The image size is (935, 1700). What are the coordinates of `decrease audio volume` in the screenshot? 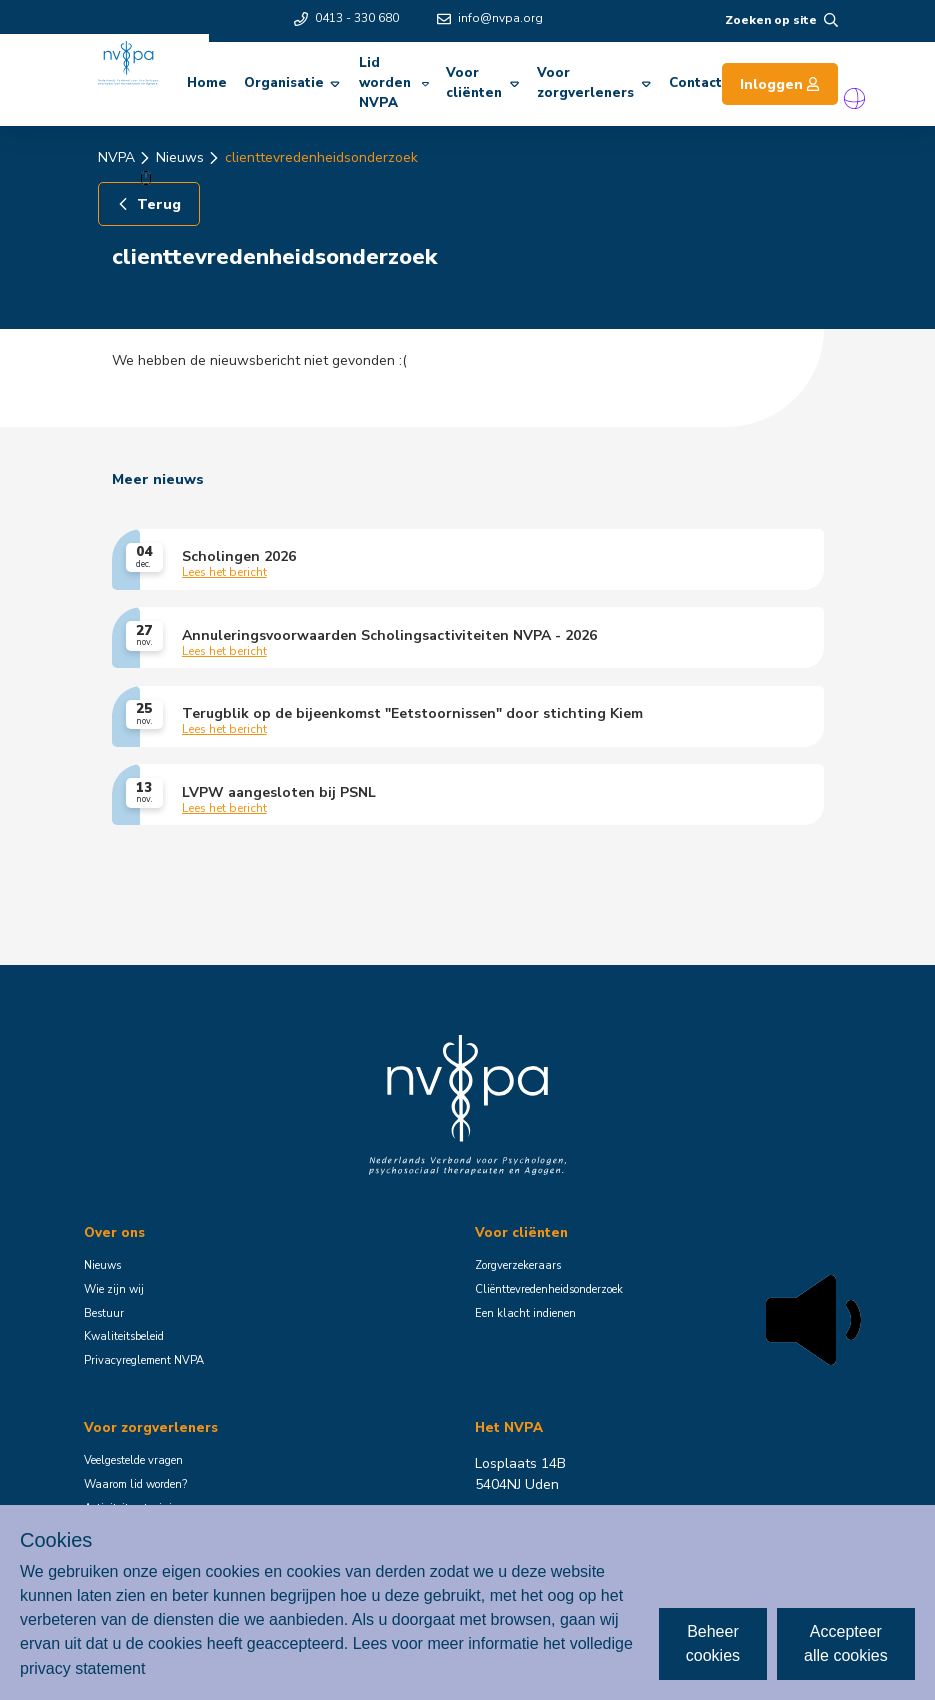 It's located at (811, 1320).